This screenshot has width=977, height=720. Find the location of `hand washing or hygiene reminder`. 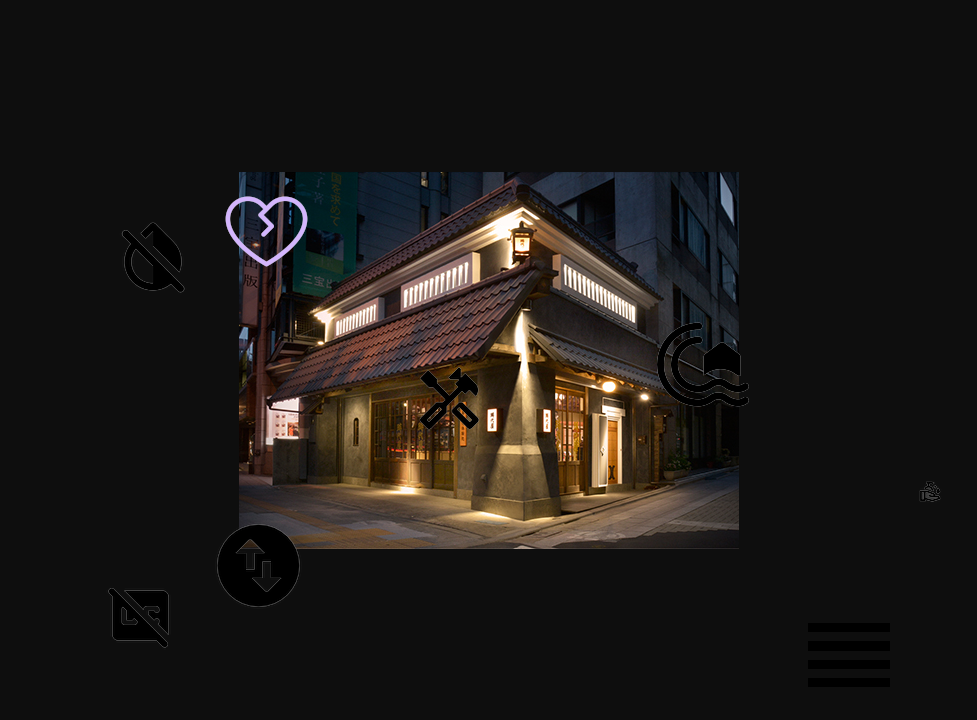

hand washing or hygiene reminder is located at coordinates (930, 491).